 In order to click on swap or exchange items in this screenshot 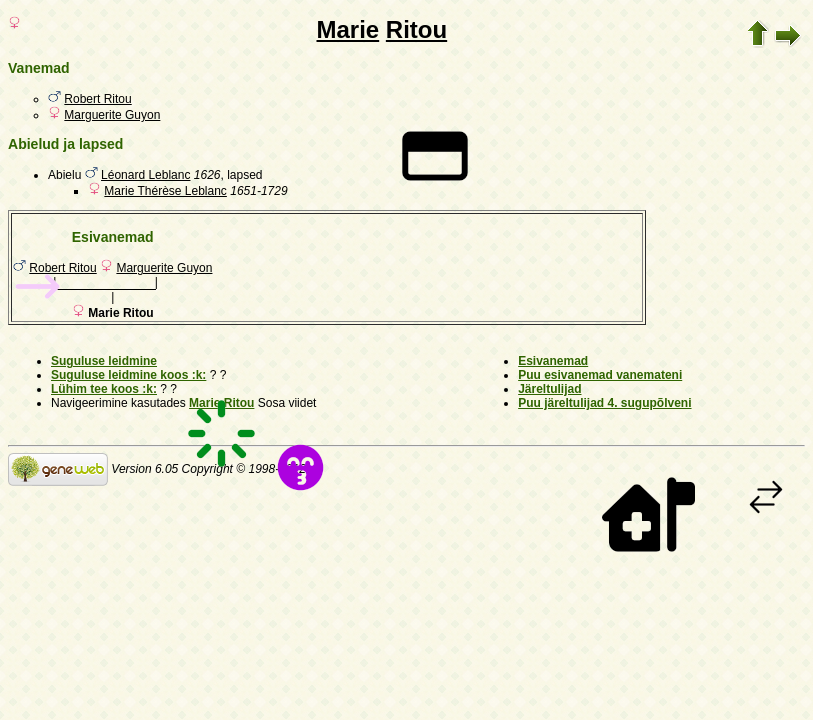, I will do `click(766, 497)`.